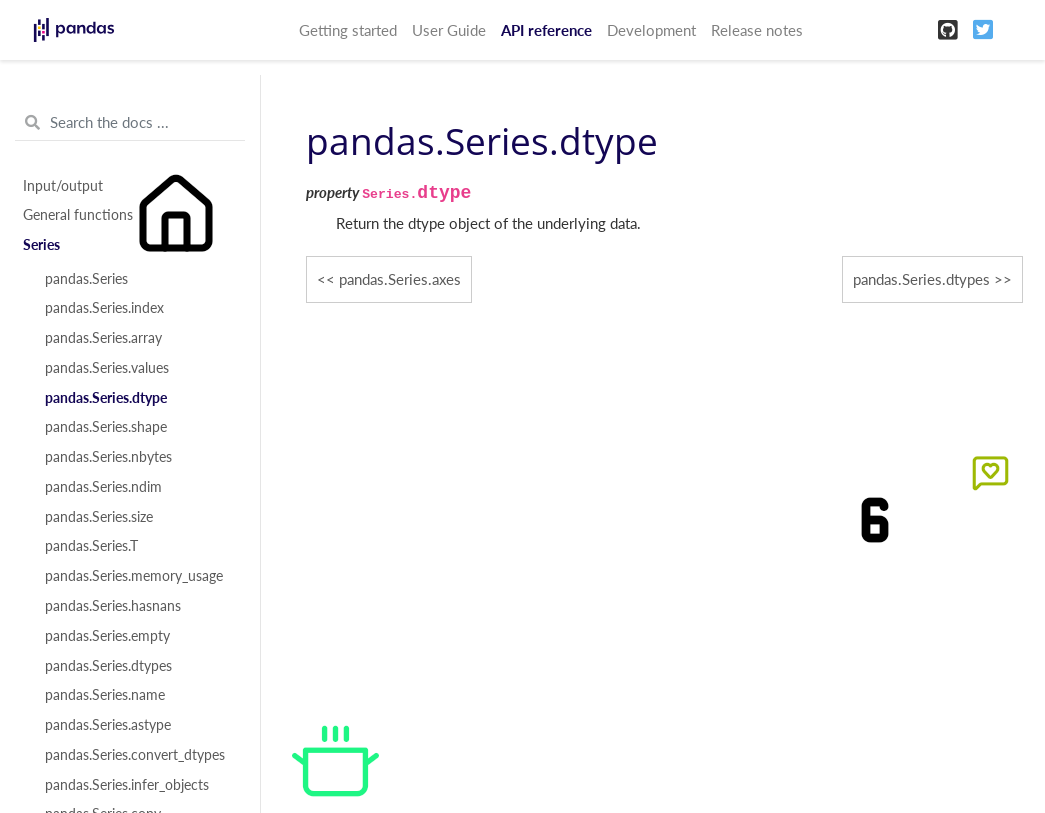 The width and height of the screenshot is (1045, 813). I want to click on navigate to home screen, so click(176, 215).